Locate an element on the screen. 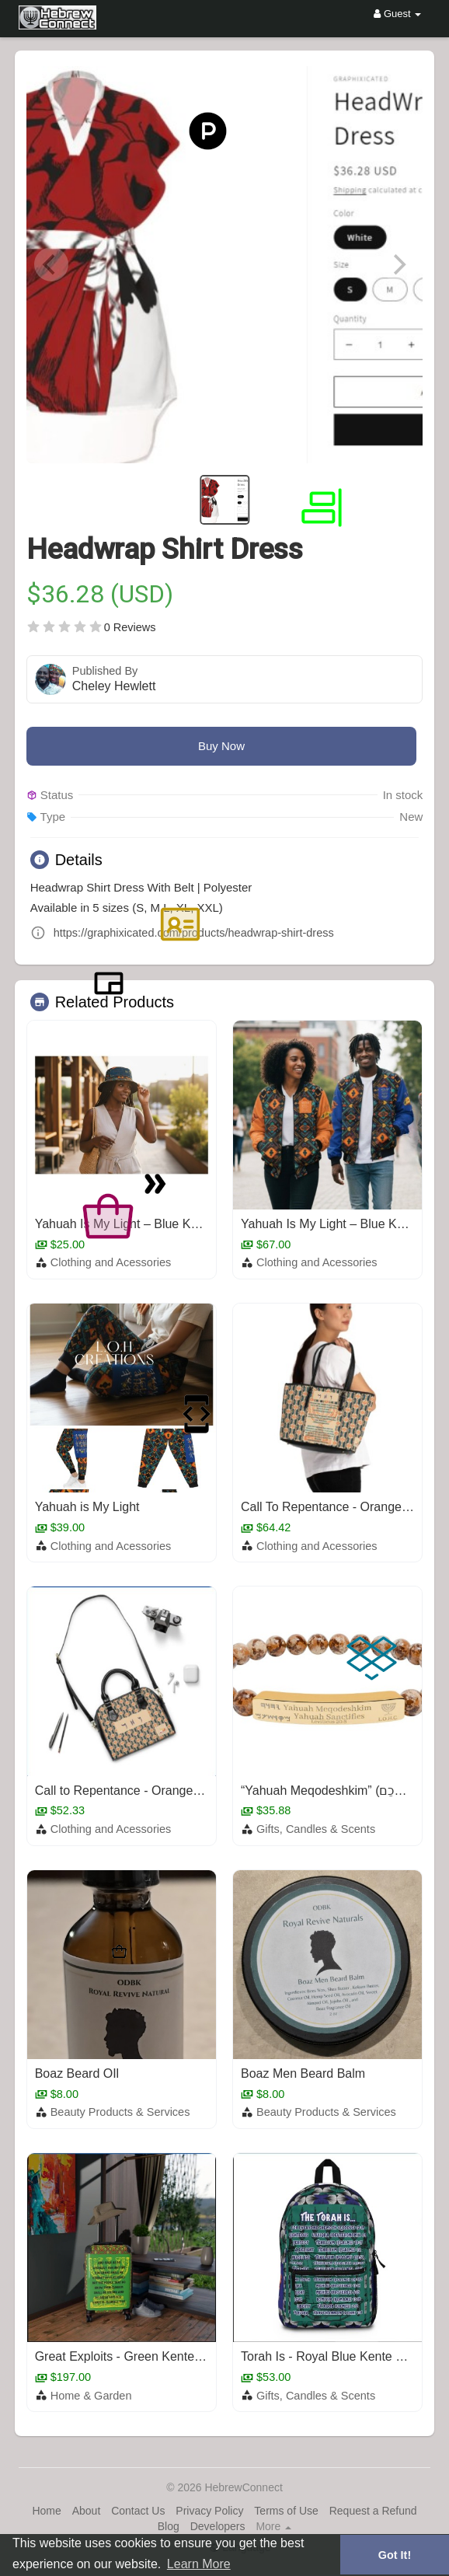  indicates parking availability or location is located at coordinates (207, 131).